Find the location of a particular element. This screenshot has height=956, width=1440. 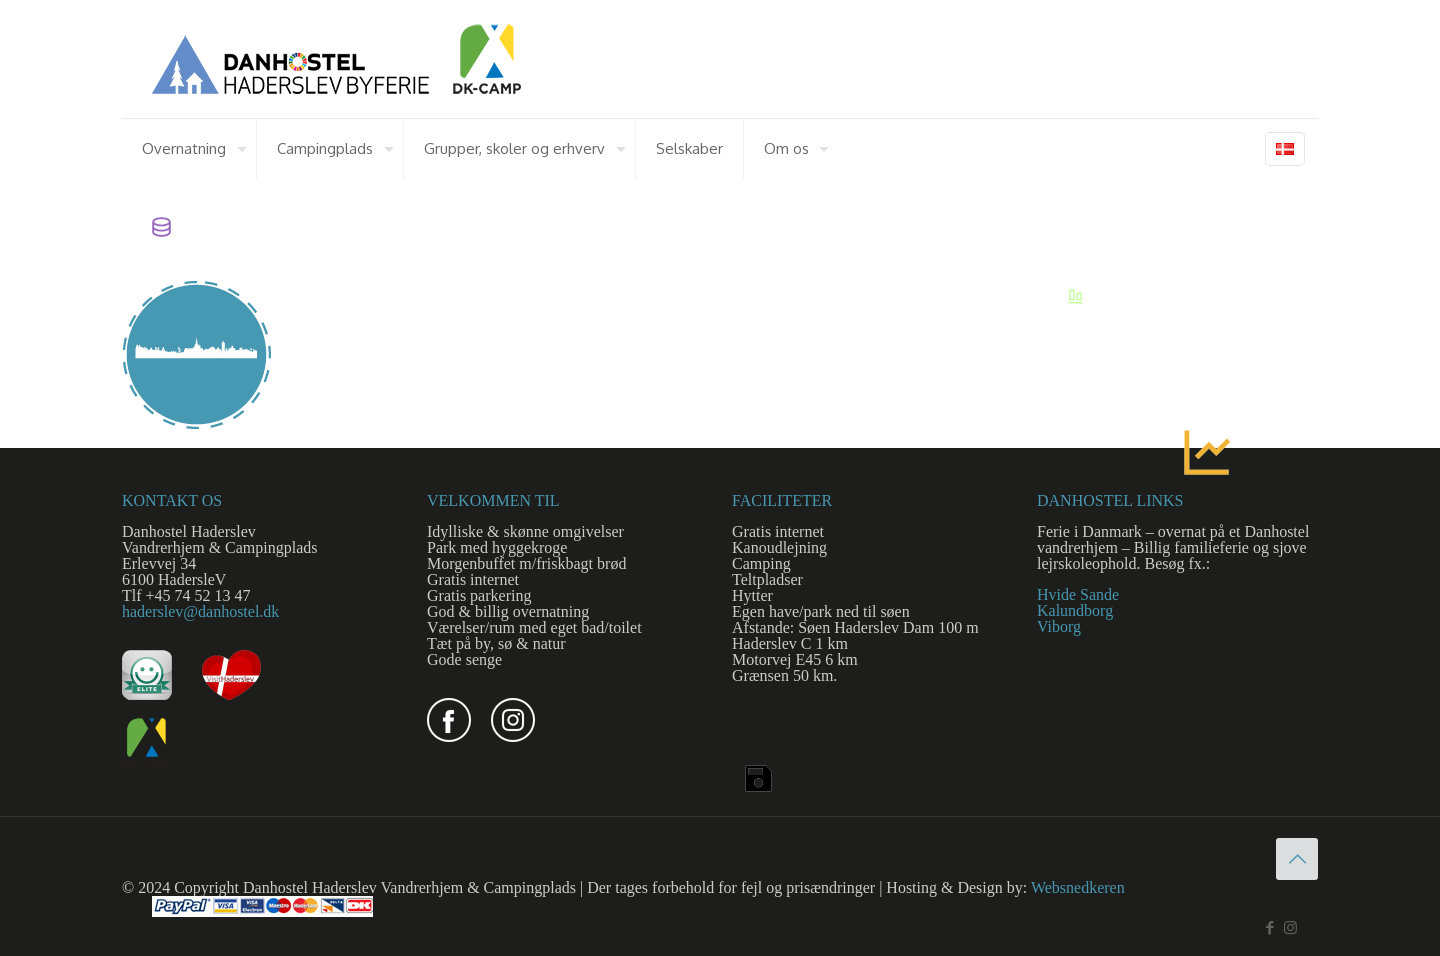

align items to the bottom of a container is located at coordinates (1075, 296).